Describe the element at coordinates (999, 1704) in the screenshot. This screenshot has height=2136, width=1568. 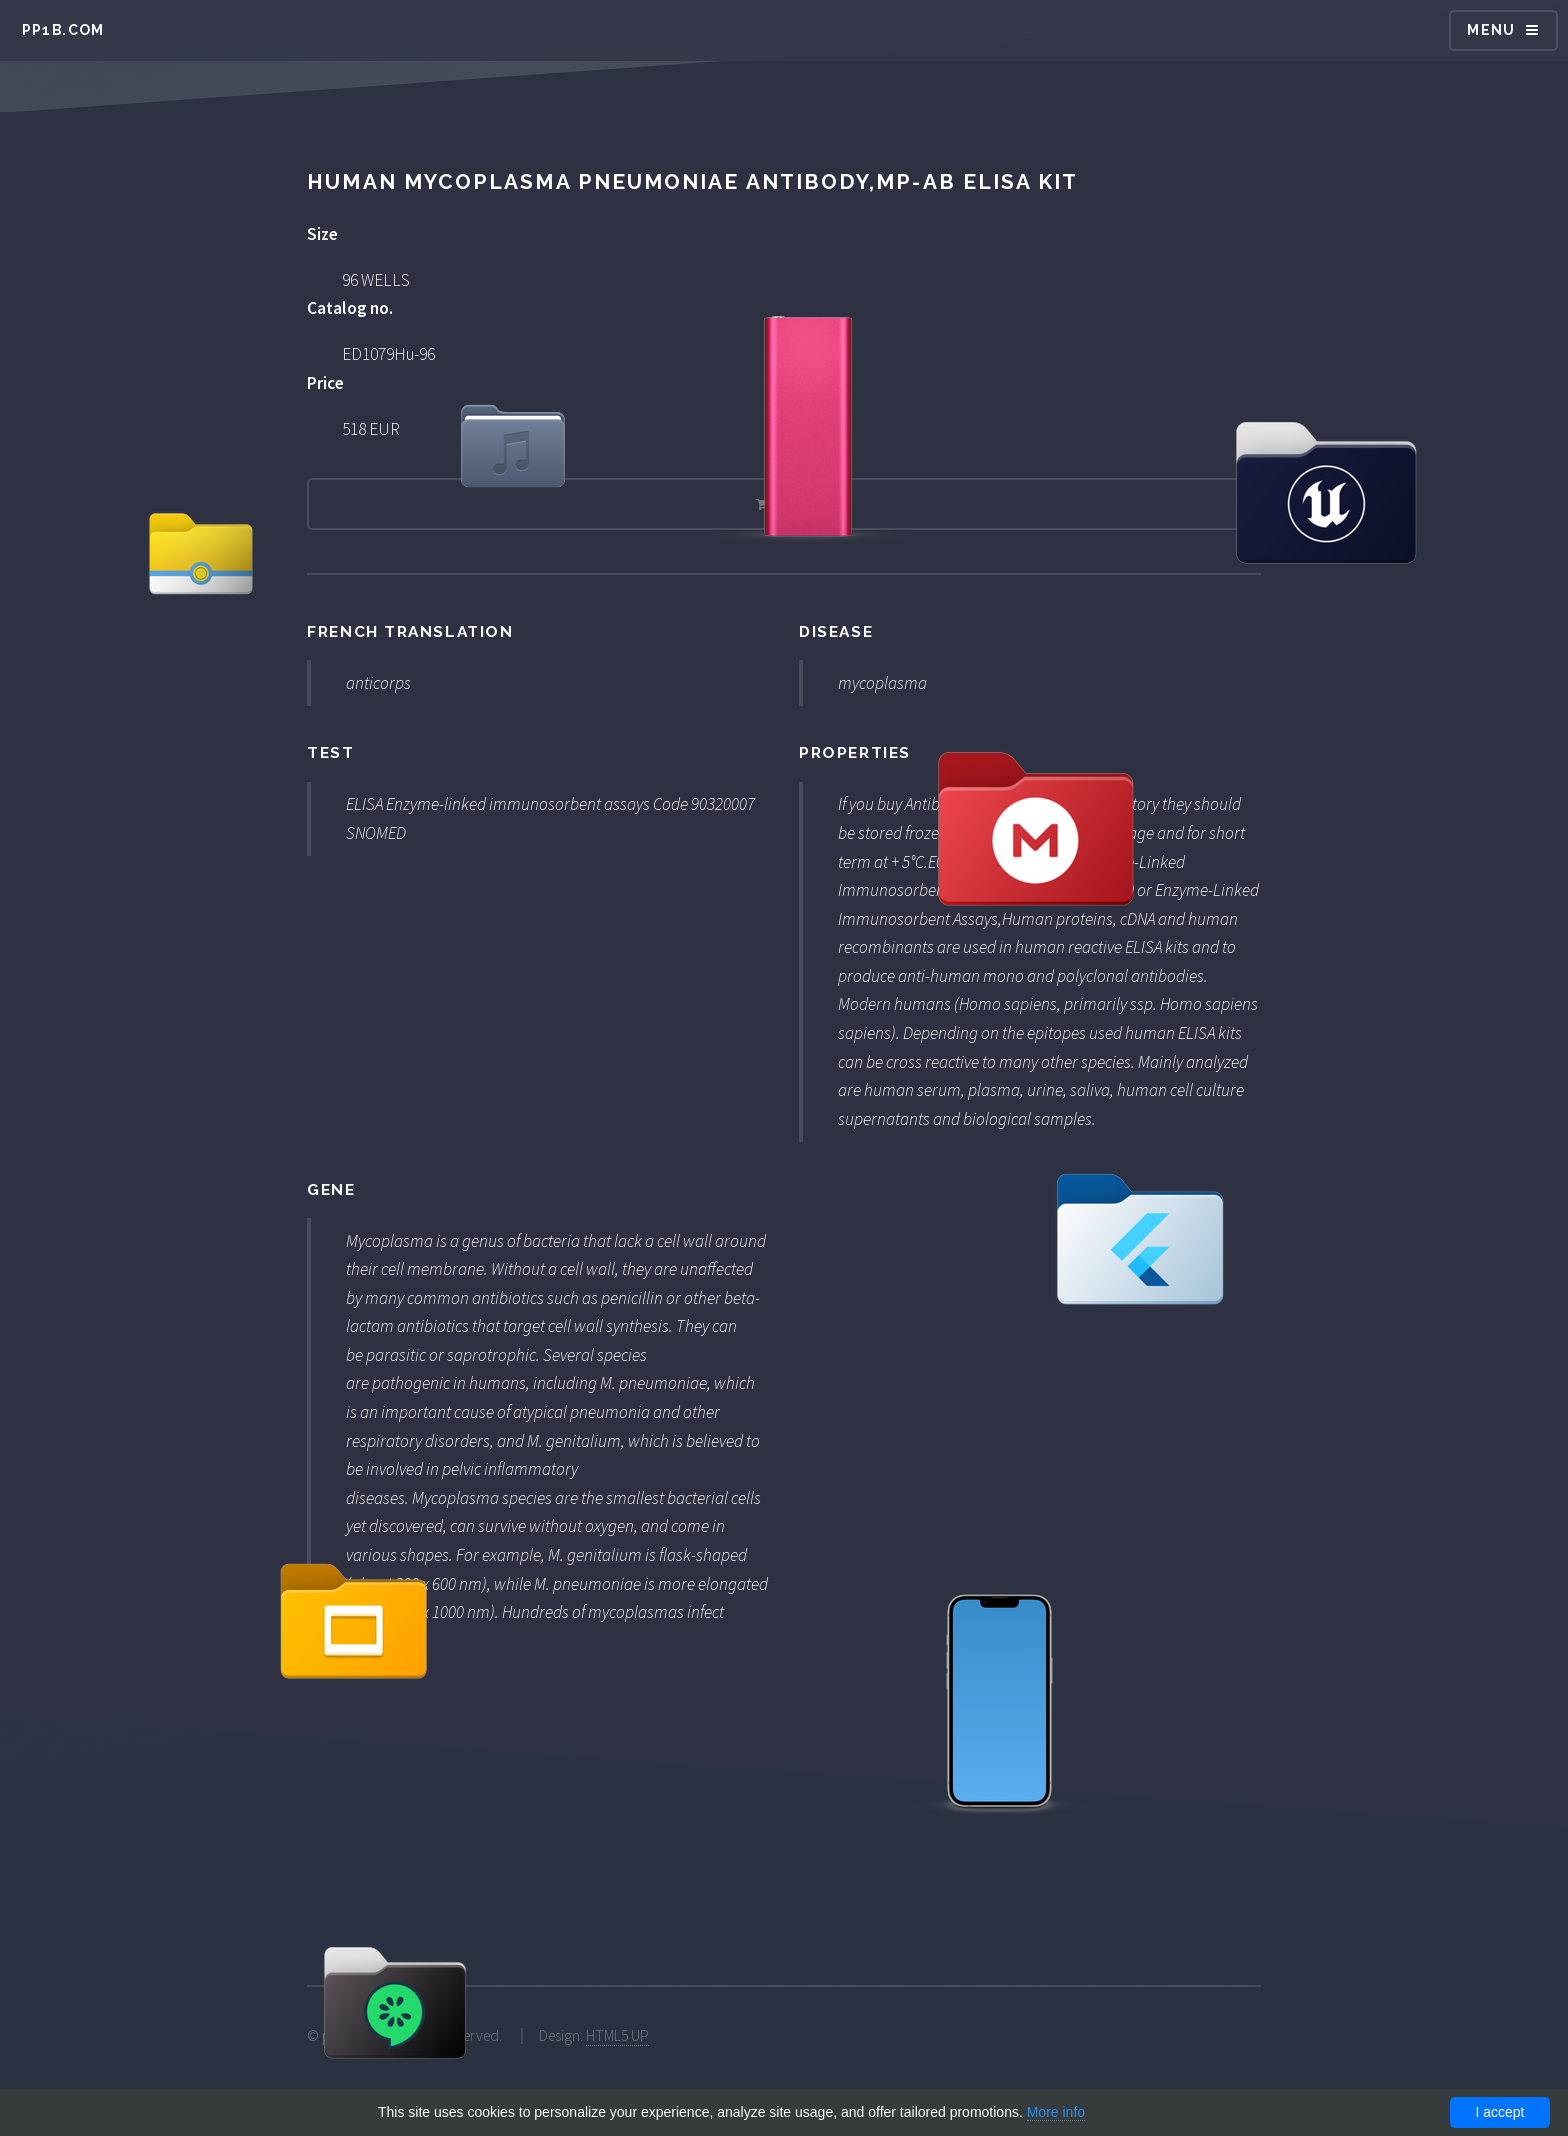
I see `iPhone 16e device icon` at that location.